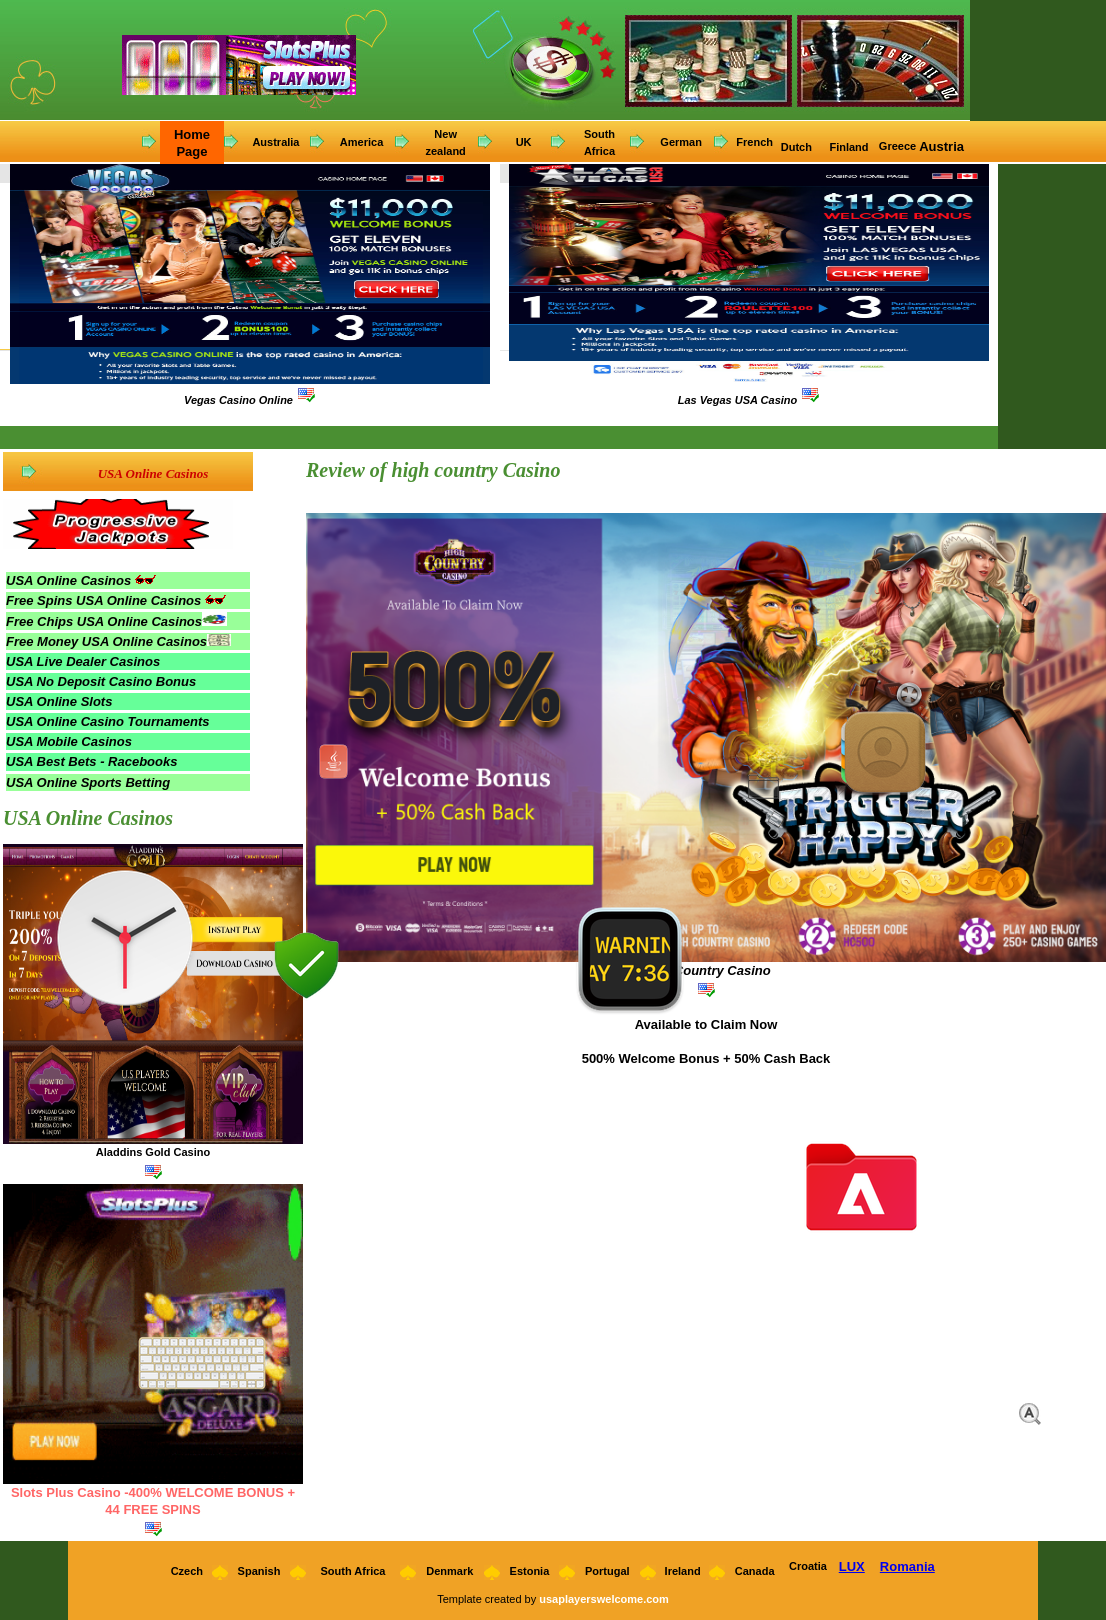 This screenshot has width=1106, height=1620. I want to click on search for text within a document, so click(1030, 1414).